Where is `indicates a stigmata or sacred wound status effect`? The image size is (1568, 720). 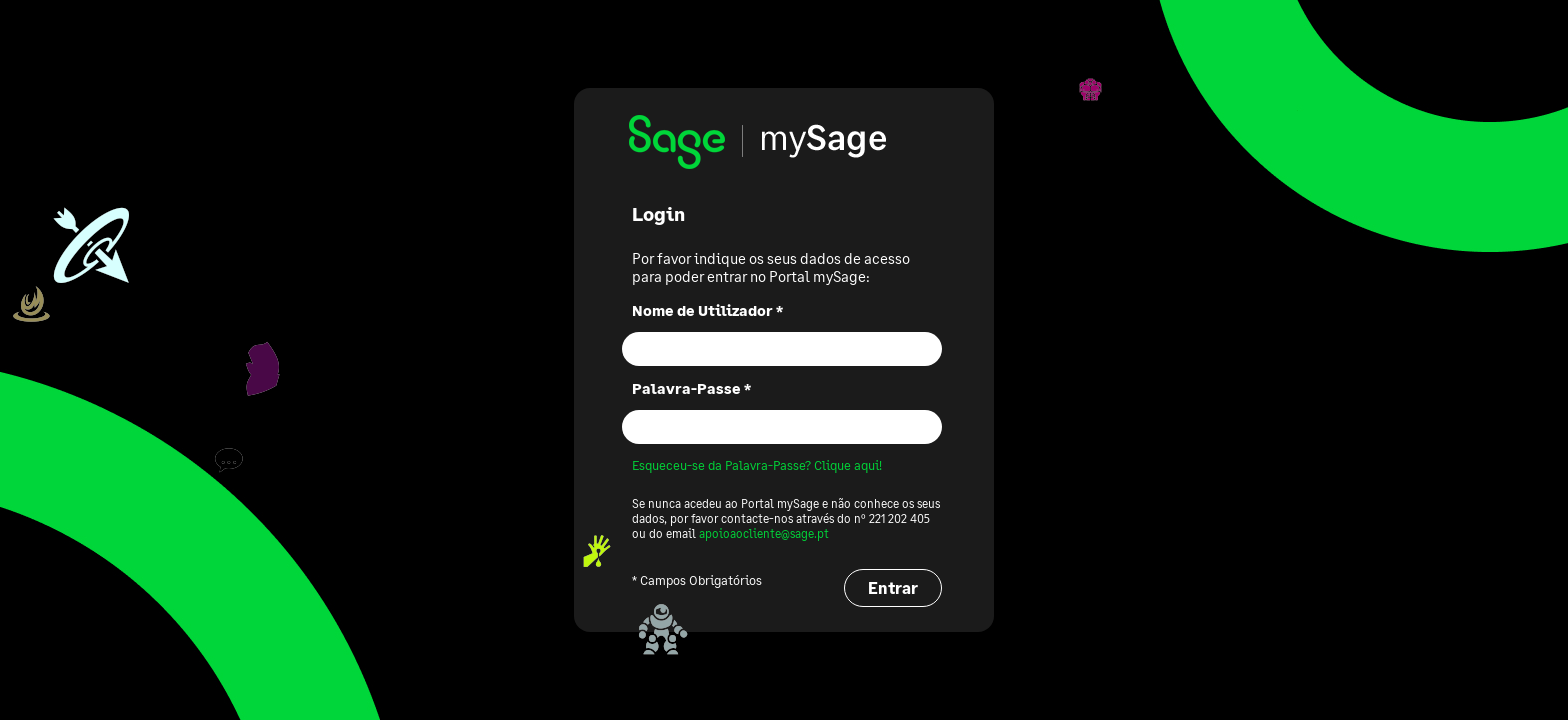 indicates a stigmata or sacred wound status effect is located at coordinates (600, 551).